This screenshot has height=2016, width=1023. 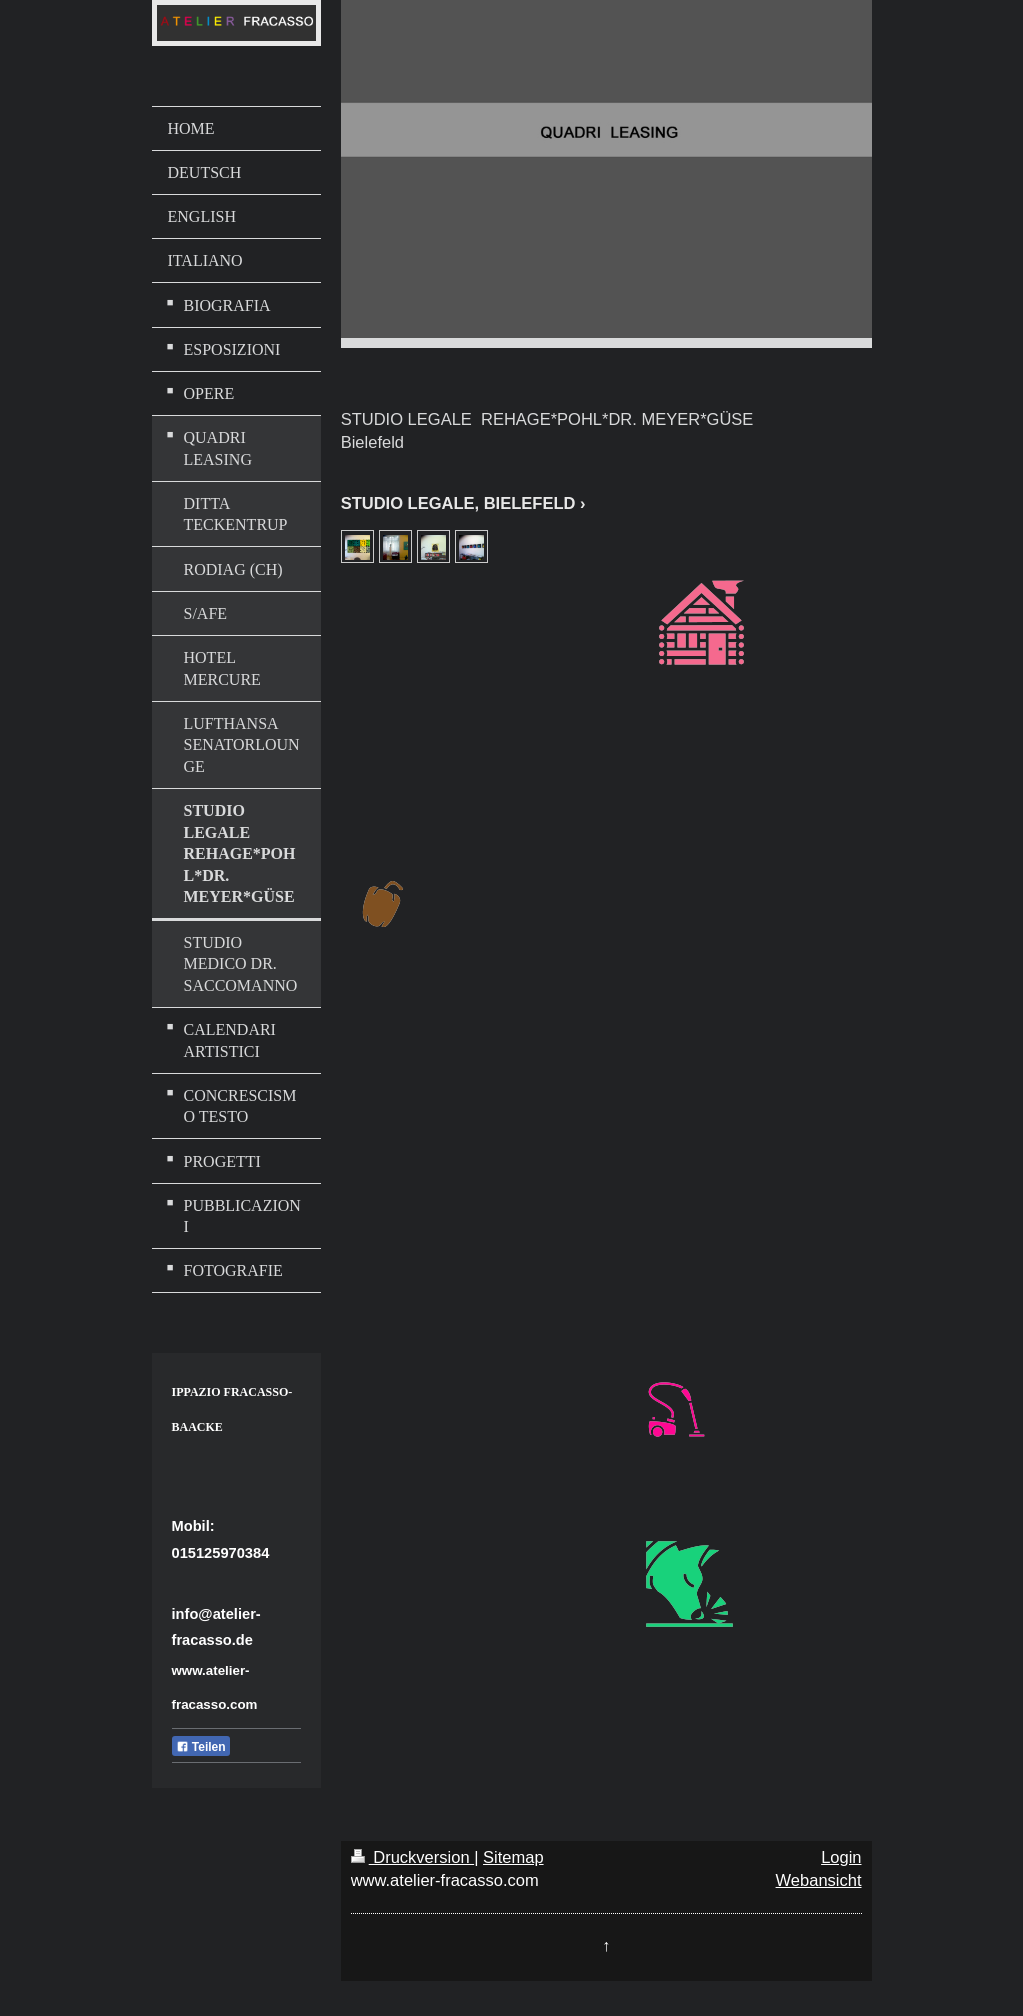 I want to click on access cleaning or vacuum robot controls, so click(x=676, y=1409).